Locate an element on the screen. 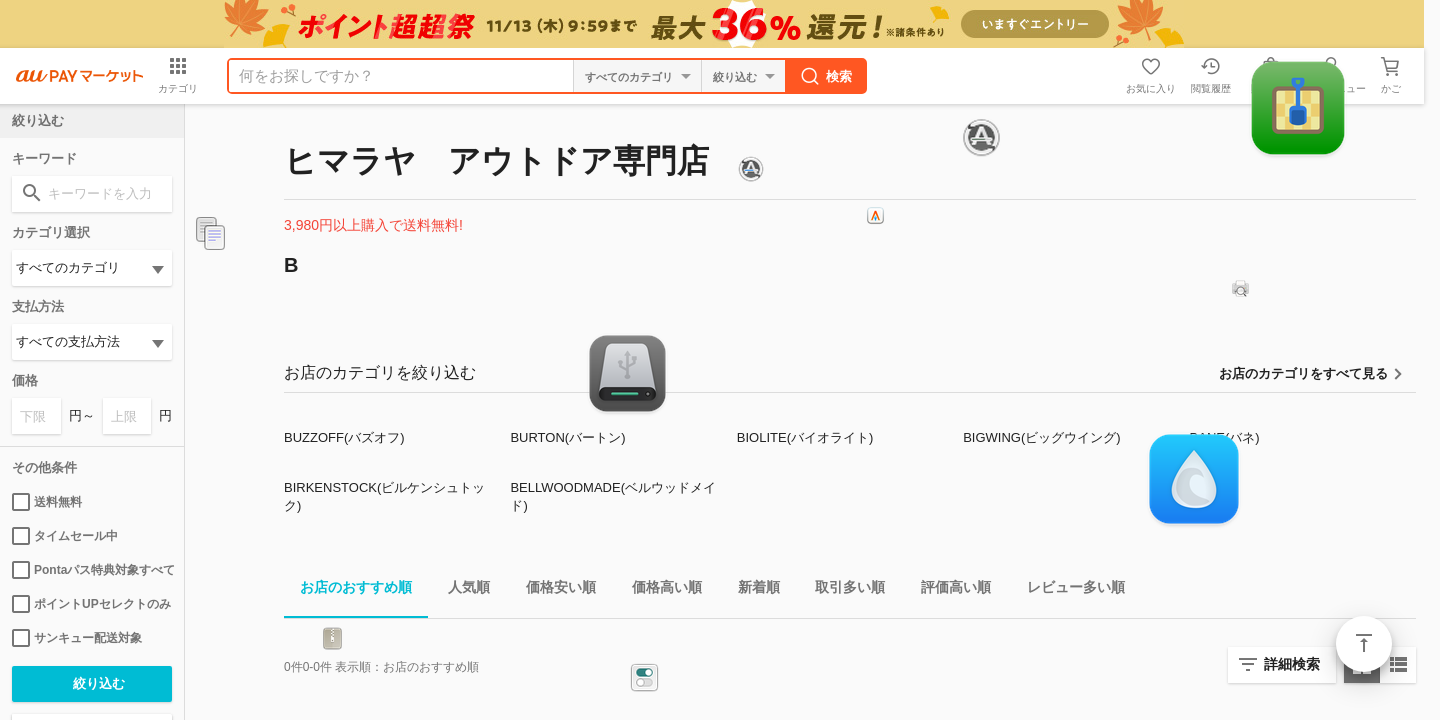 The image size is (1440, 720). open sandbox development environment is located at coordinates (1298, 108).